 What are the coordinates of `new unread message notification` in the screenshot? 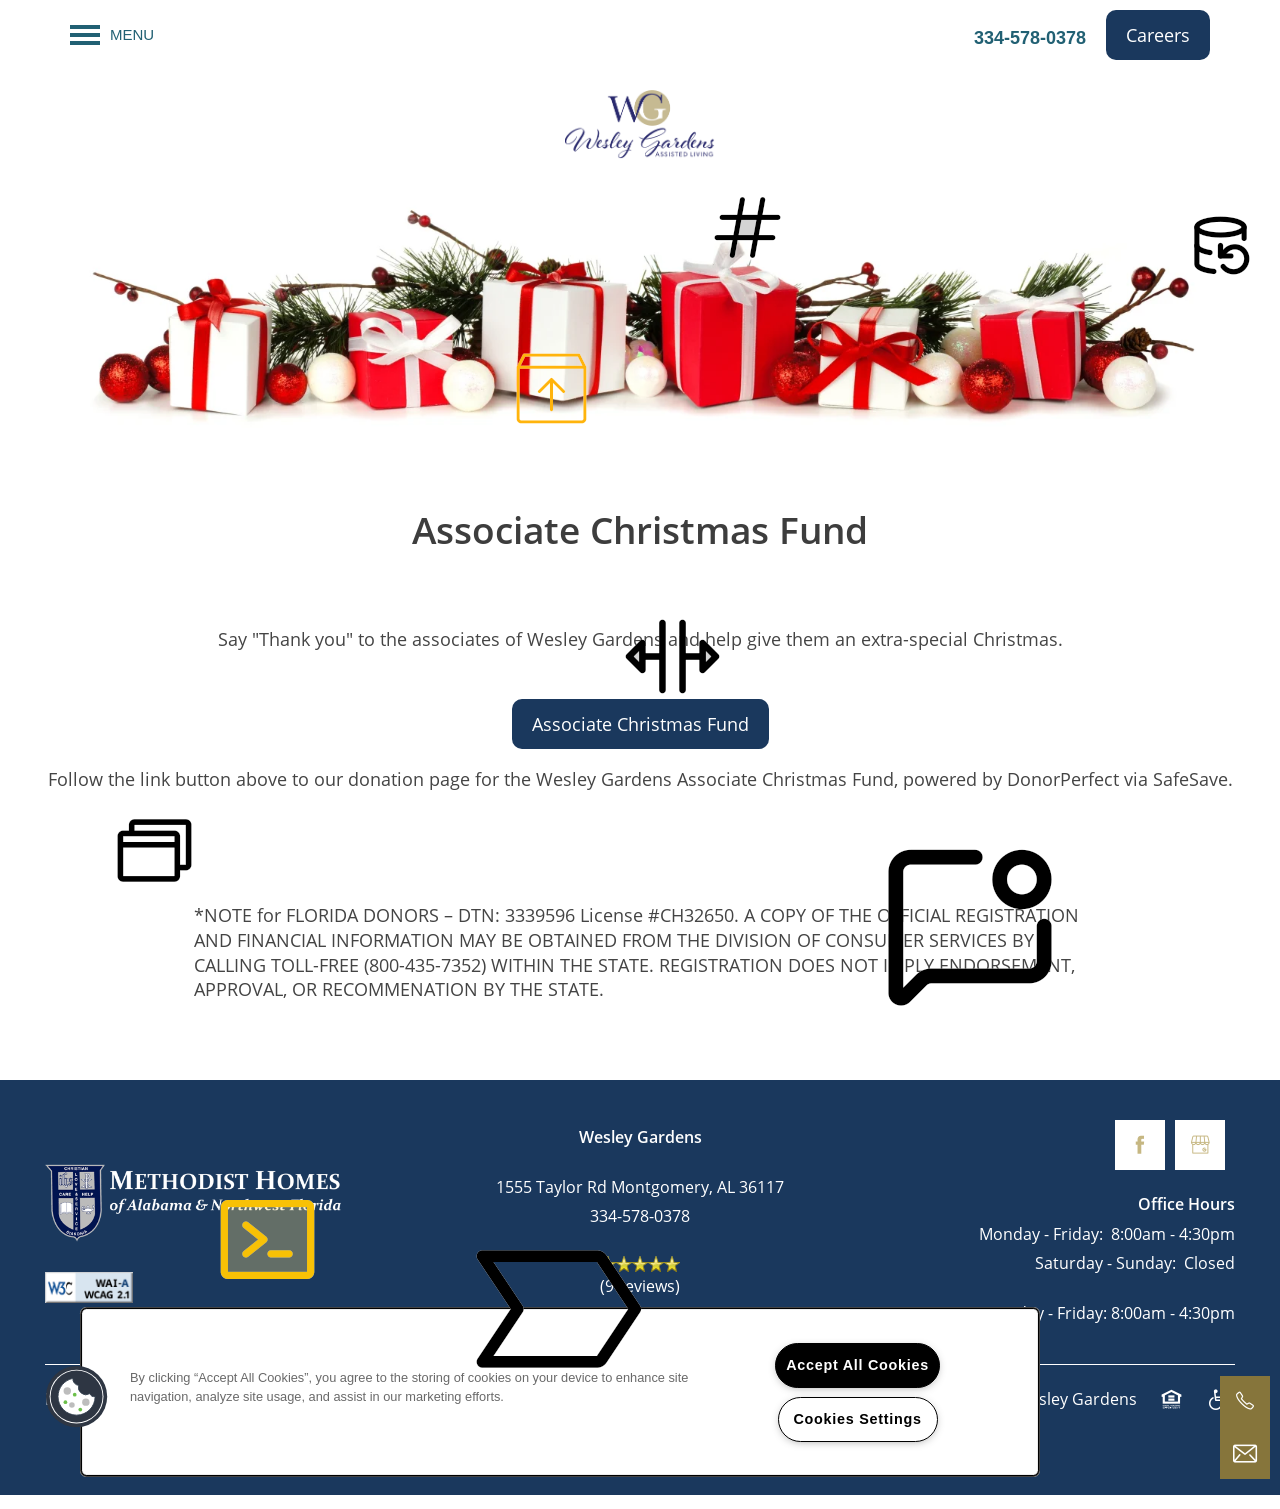 It's located at (970, 924).